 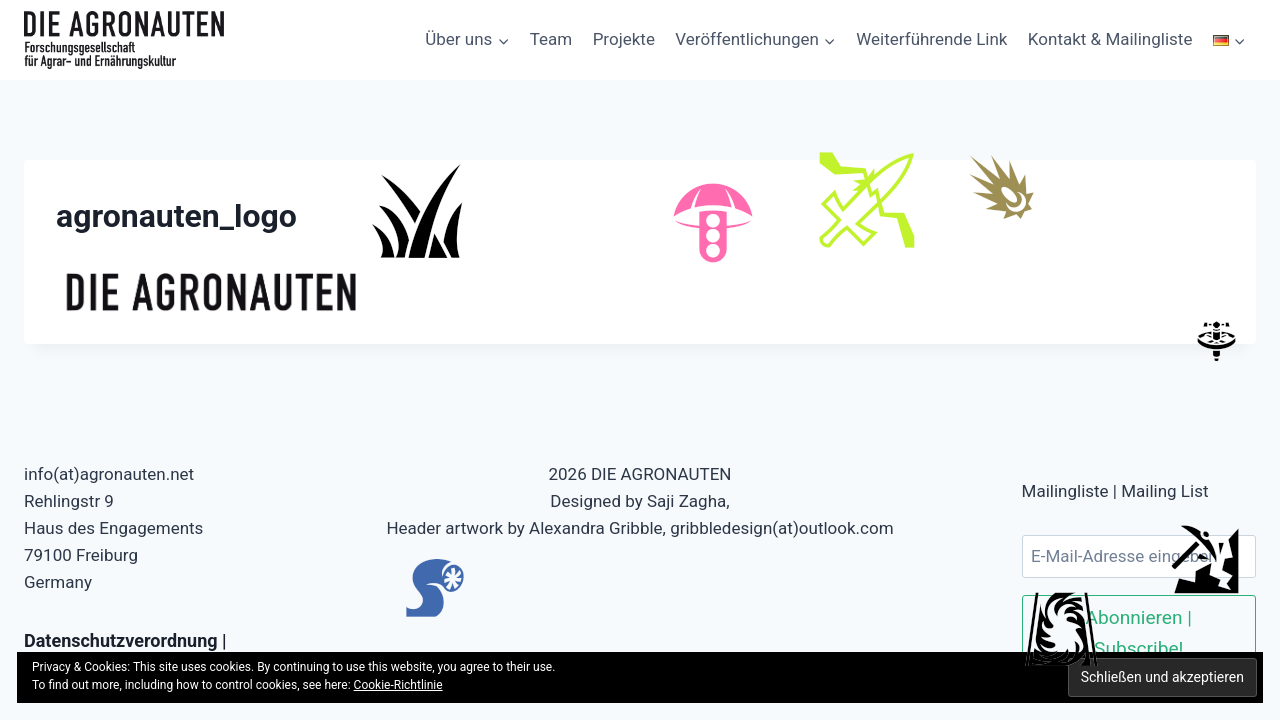 What do you see at coordinates (435, 588) in the screenshot?
I see `parasitic worm enemy or creature in a game` at bounding box center [435, 588].